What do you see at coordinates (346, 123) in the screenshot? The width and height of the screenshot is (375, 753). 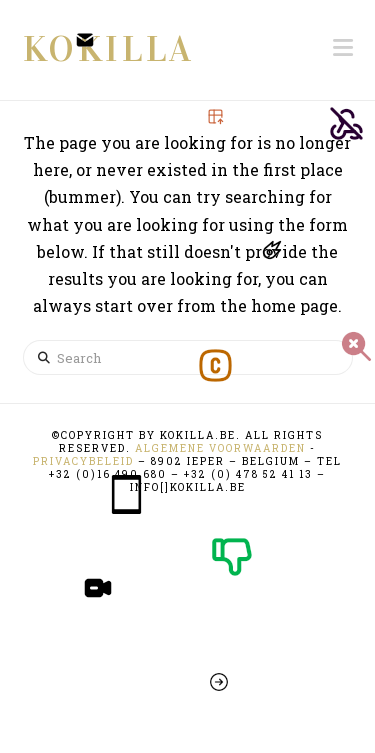 I see `webhook integration disabled` at bounding box center [346, 123].